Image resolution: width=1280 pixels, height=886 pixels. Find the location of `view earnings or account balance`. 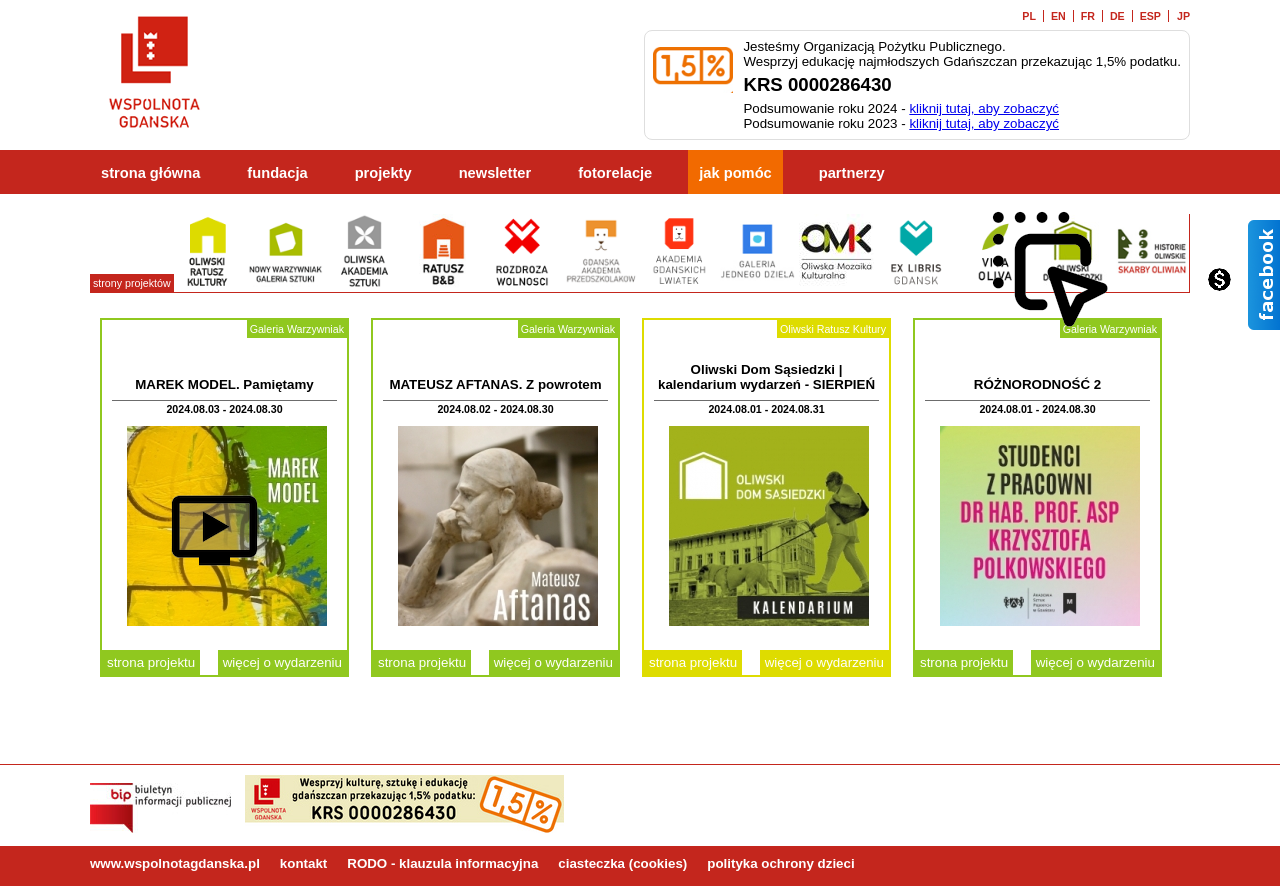

view earnings or account balance is located at coordinates (1219, 279).